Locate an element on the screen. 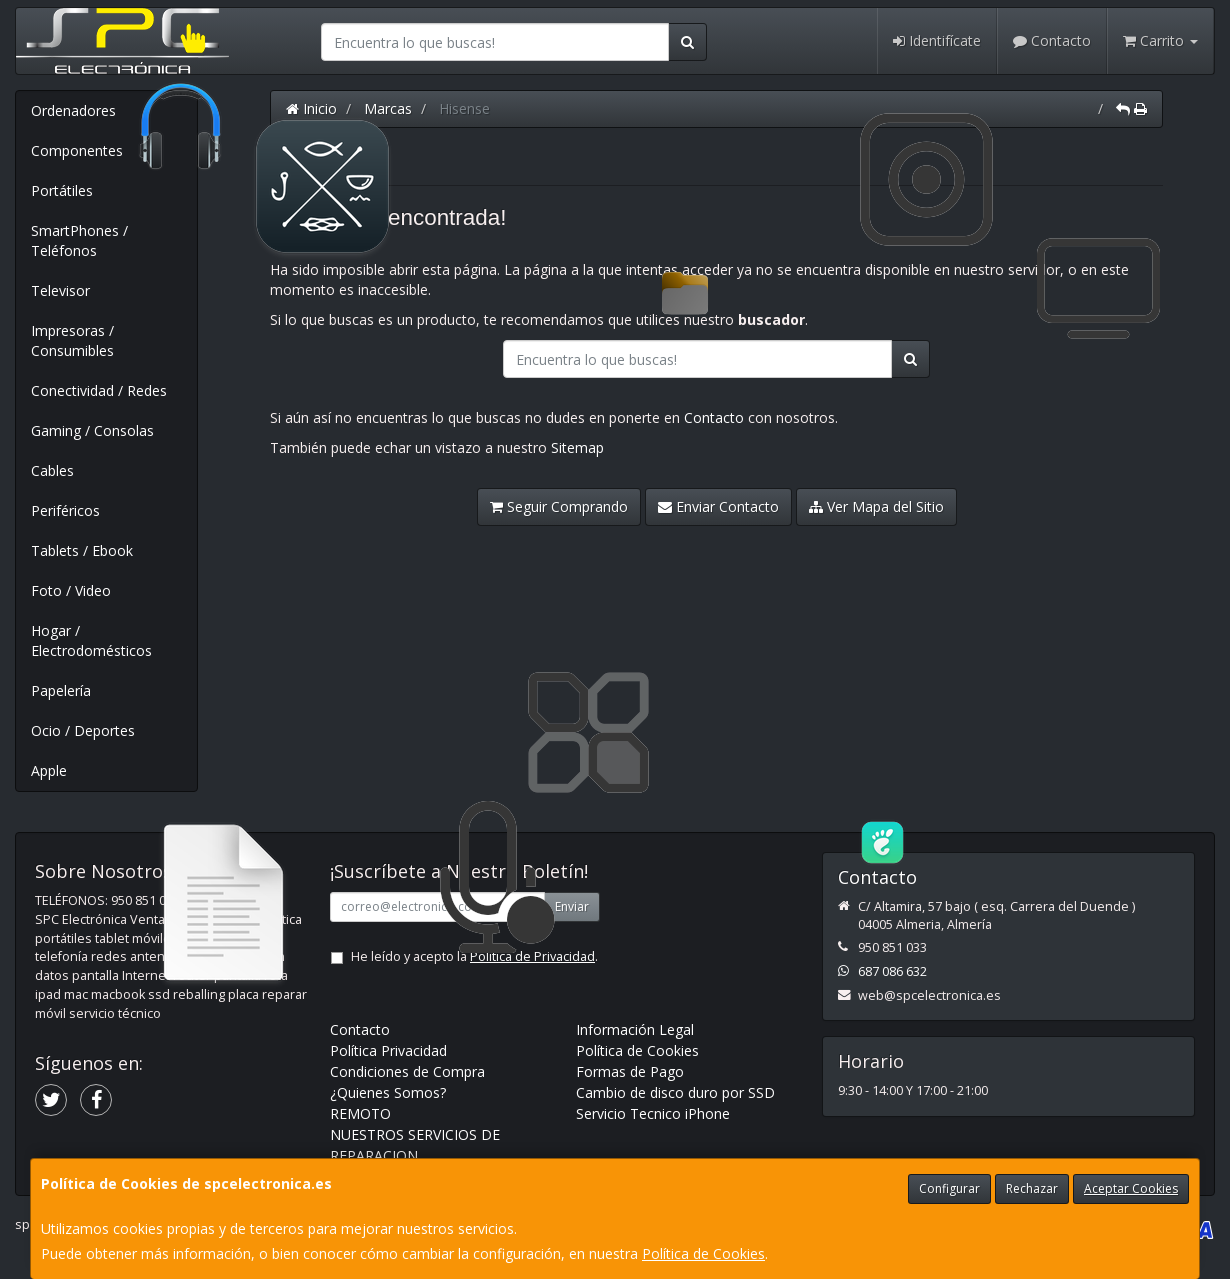 This screenshot has width=1230, height=1279. access audio or headphone settings is located at coordinates (180, 131).